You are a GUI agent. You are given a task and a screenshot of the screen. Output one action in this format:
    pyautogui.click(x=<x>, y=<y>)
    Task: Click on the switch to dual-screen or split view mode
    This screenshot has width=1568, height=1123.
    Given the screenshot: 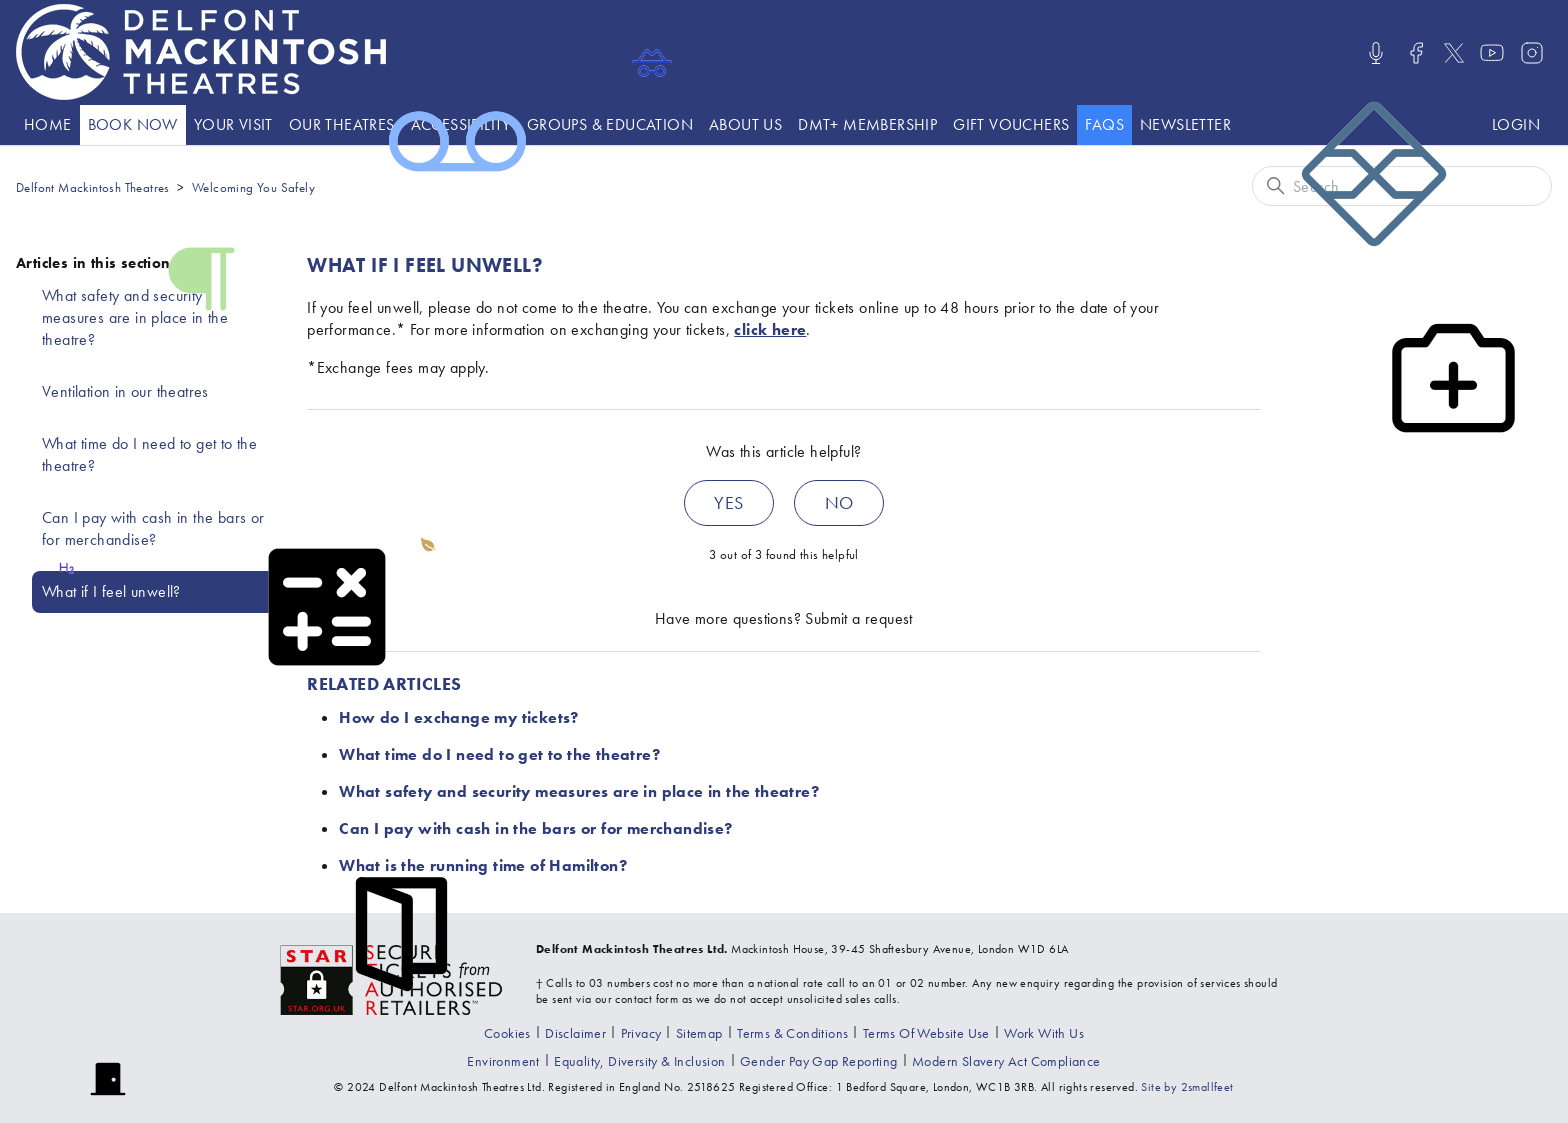 What is the action you would take?
    pyautogui.click(x=401, y=928)
    